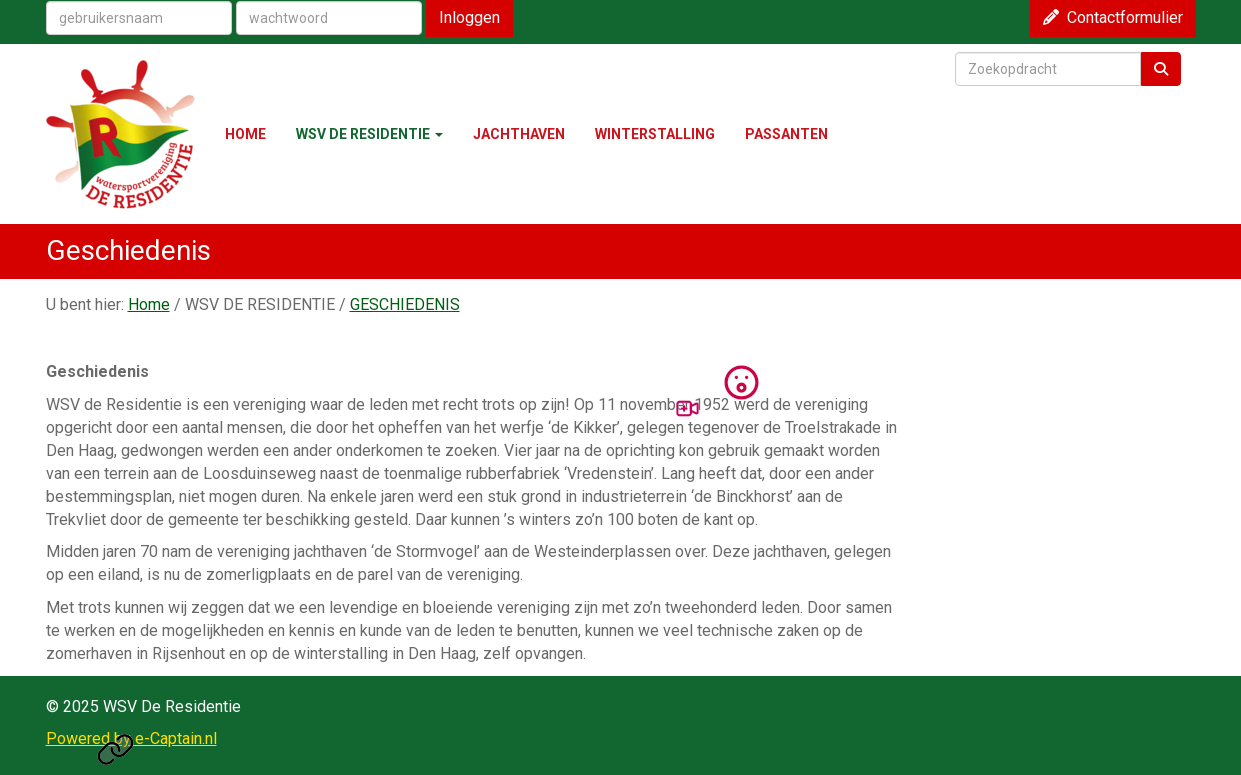  I want to click on add a new video, so click(687, 408).